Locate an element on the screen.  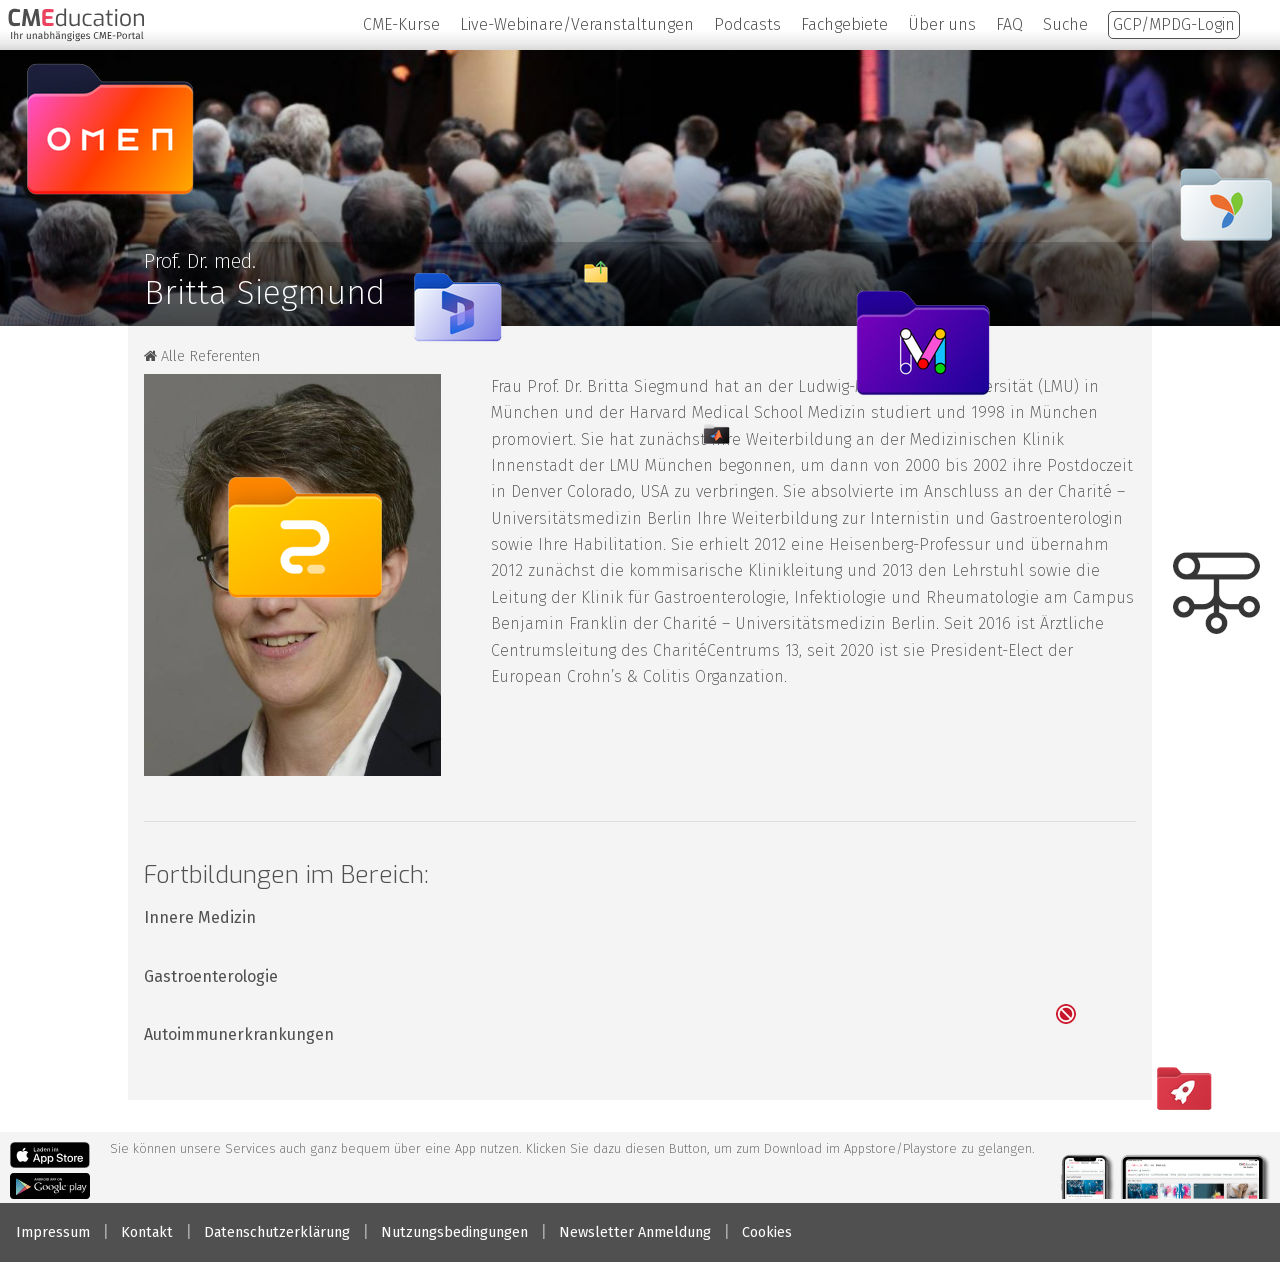
configure network proxy settings is located at coordinates (1216, 590).